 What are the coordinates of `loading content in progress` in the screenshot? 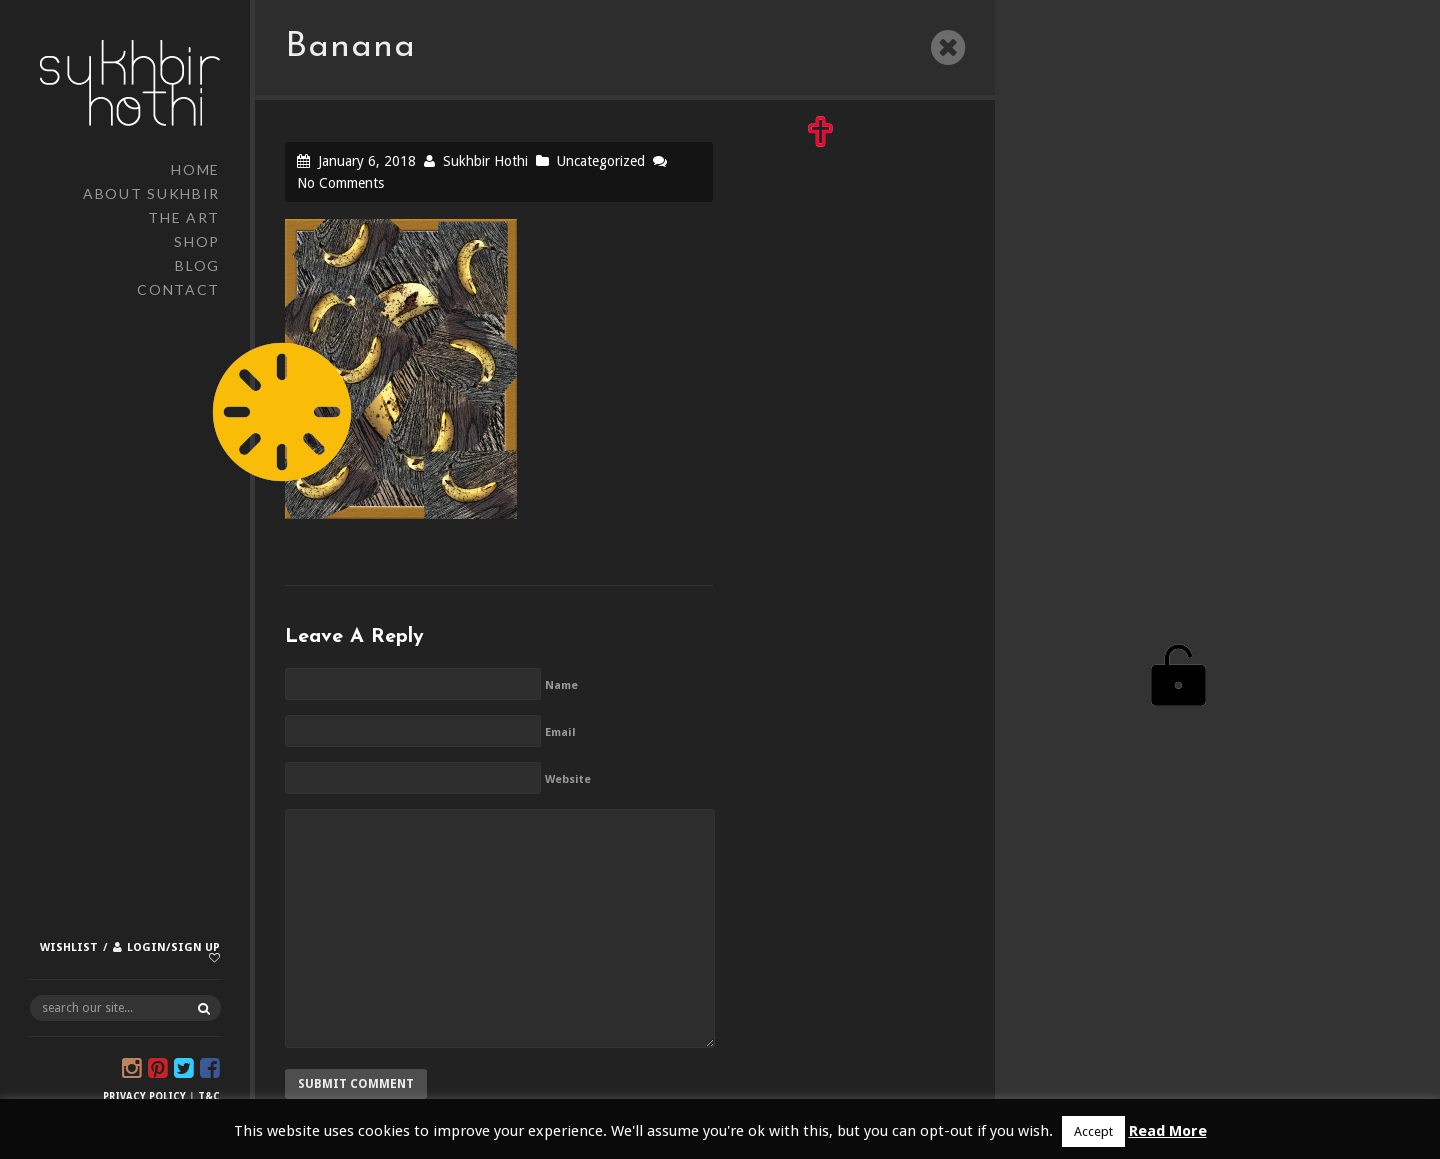 It's located at (282, 412).